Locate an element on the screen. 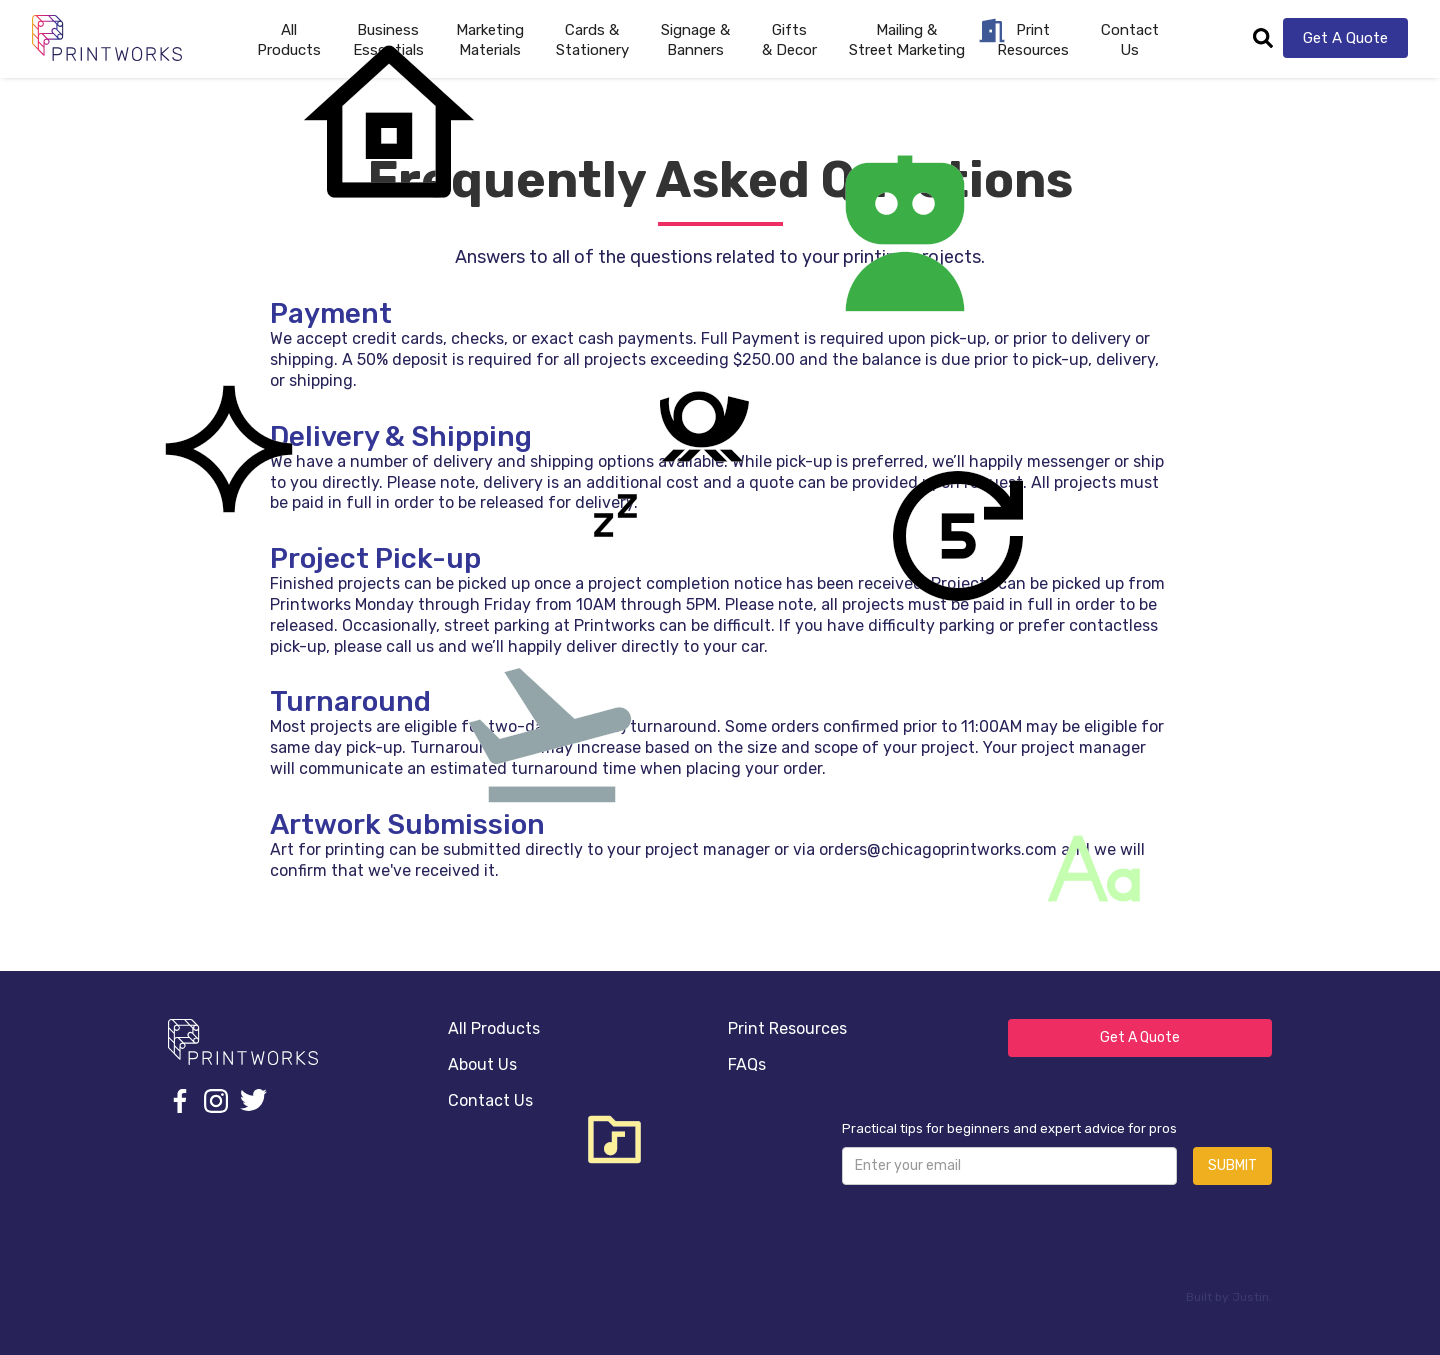 This screenshot has width=1440, height=1355. indicates sleep or rest mode is located at coordinates (615, 515).